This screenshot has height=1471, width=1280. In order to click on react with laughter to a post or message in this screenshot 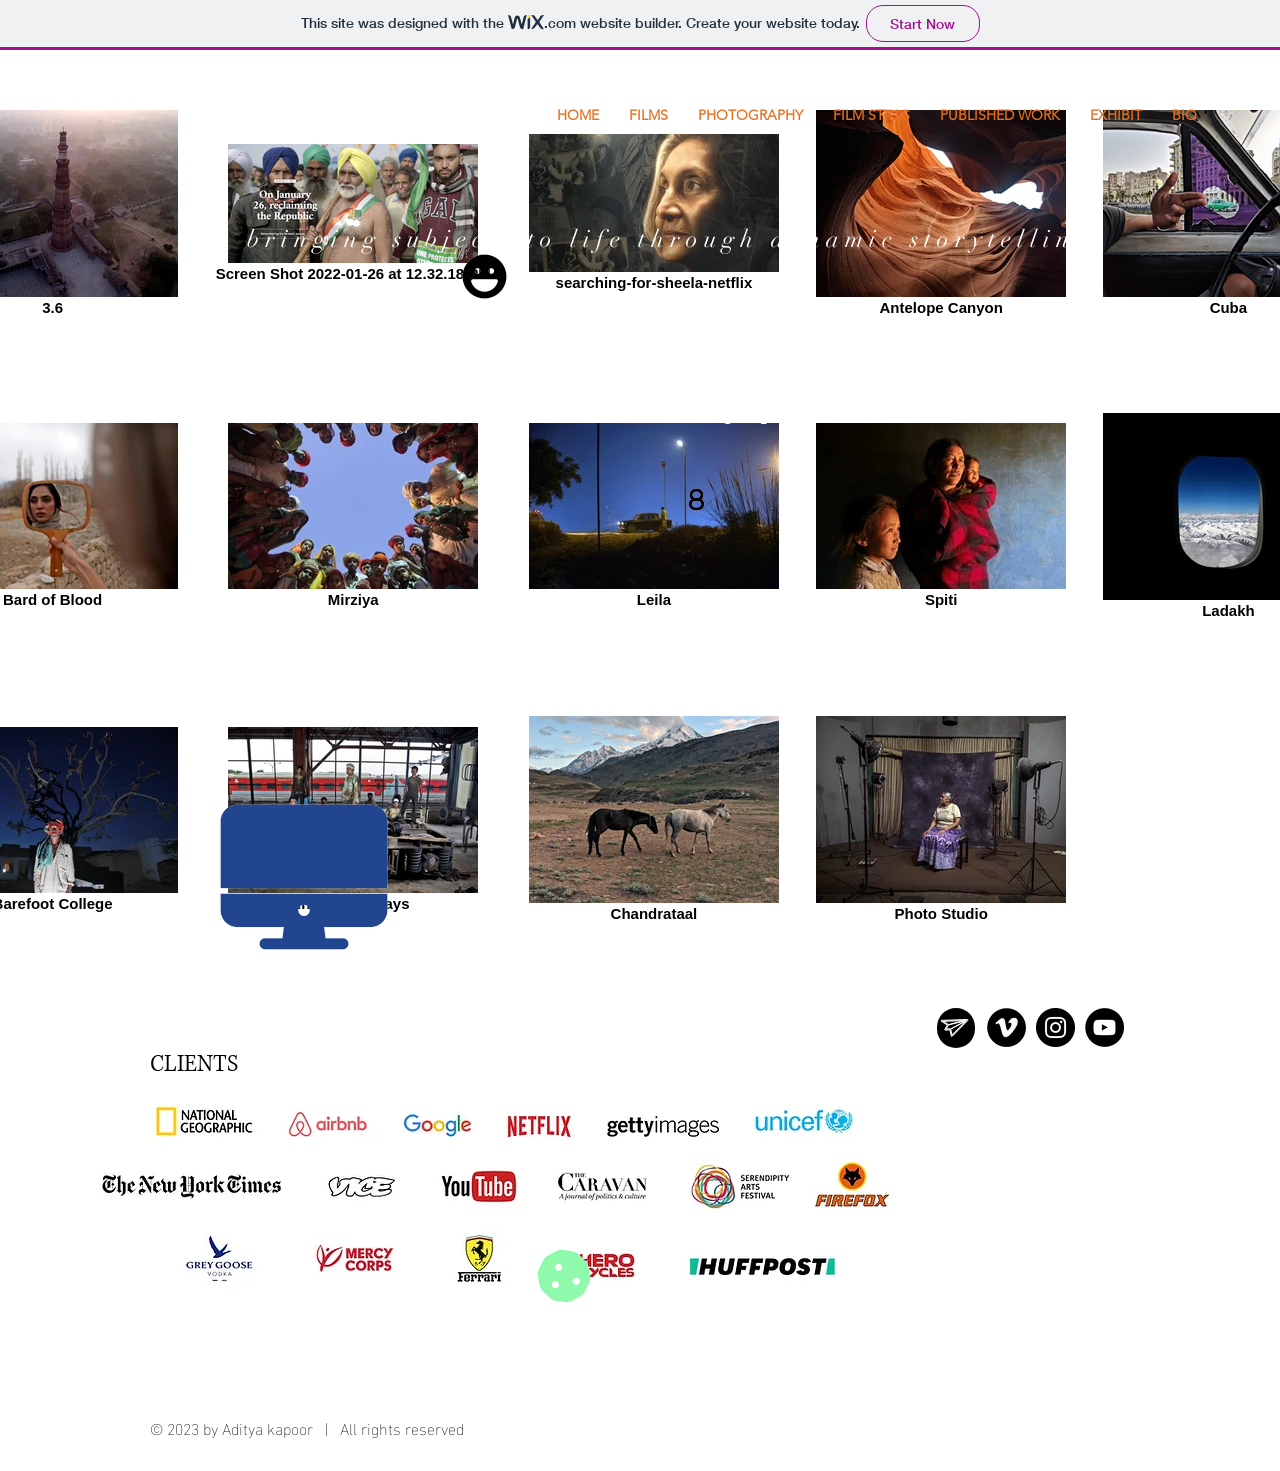, I will do `click(484, 276)`.